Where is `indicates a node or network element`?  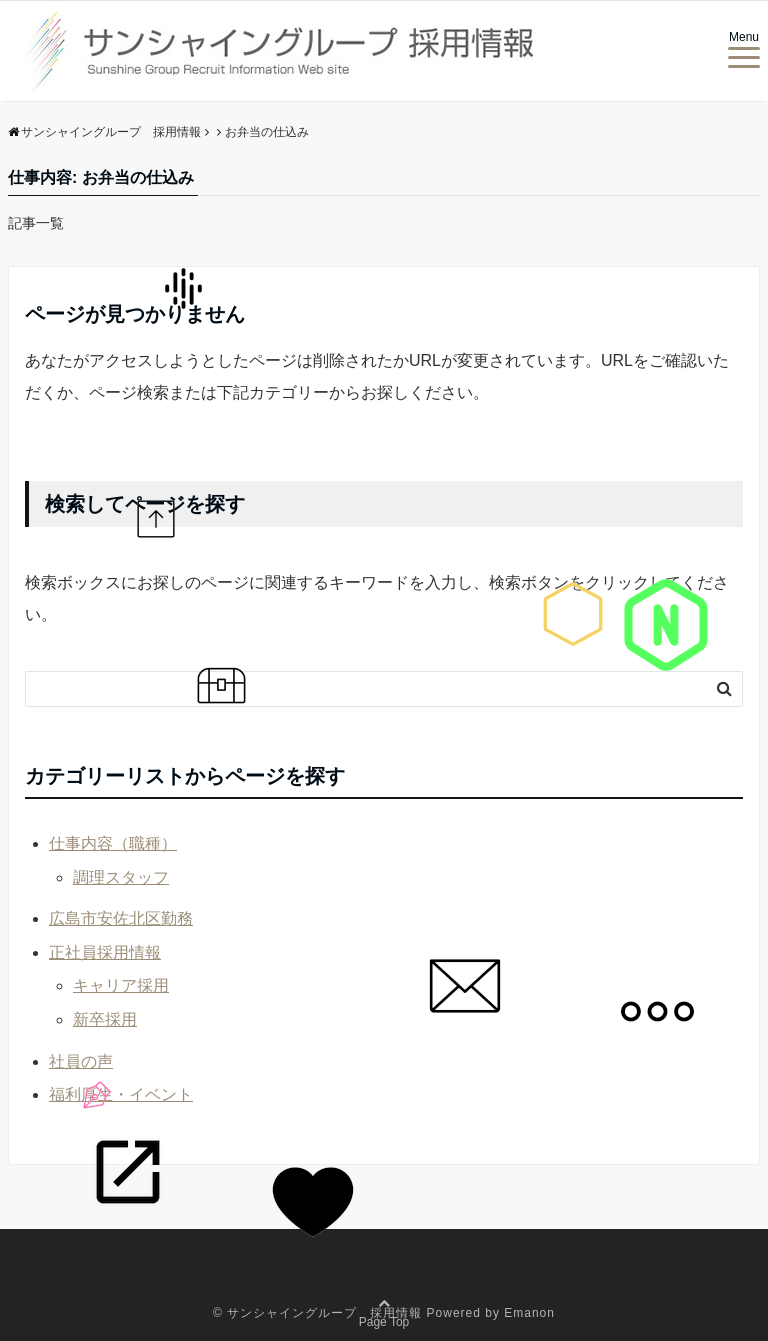
indicates a node or network element is located at coordinates (666, 625).